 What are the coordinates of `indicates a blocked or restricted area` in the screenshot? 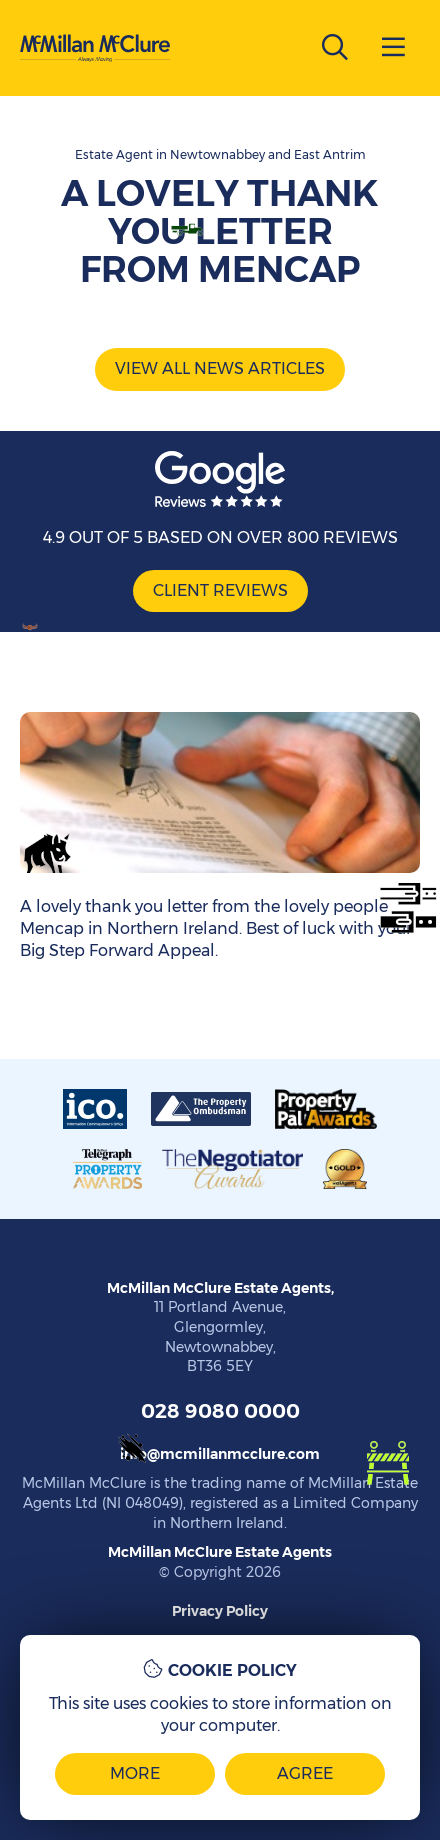 It's located at (388, 1462).